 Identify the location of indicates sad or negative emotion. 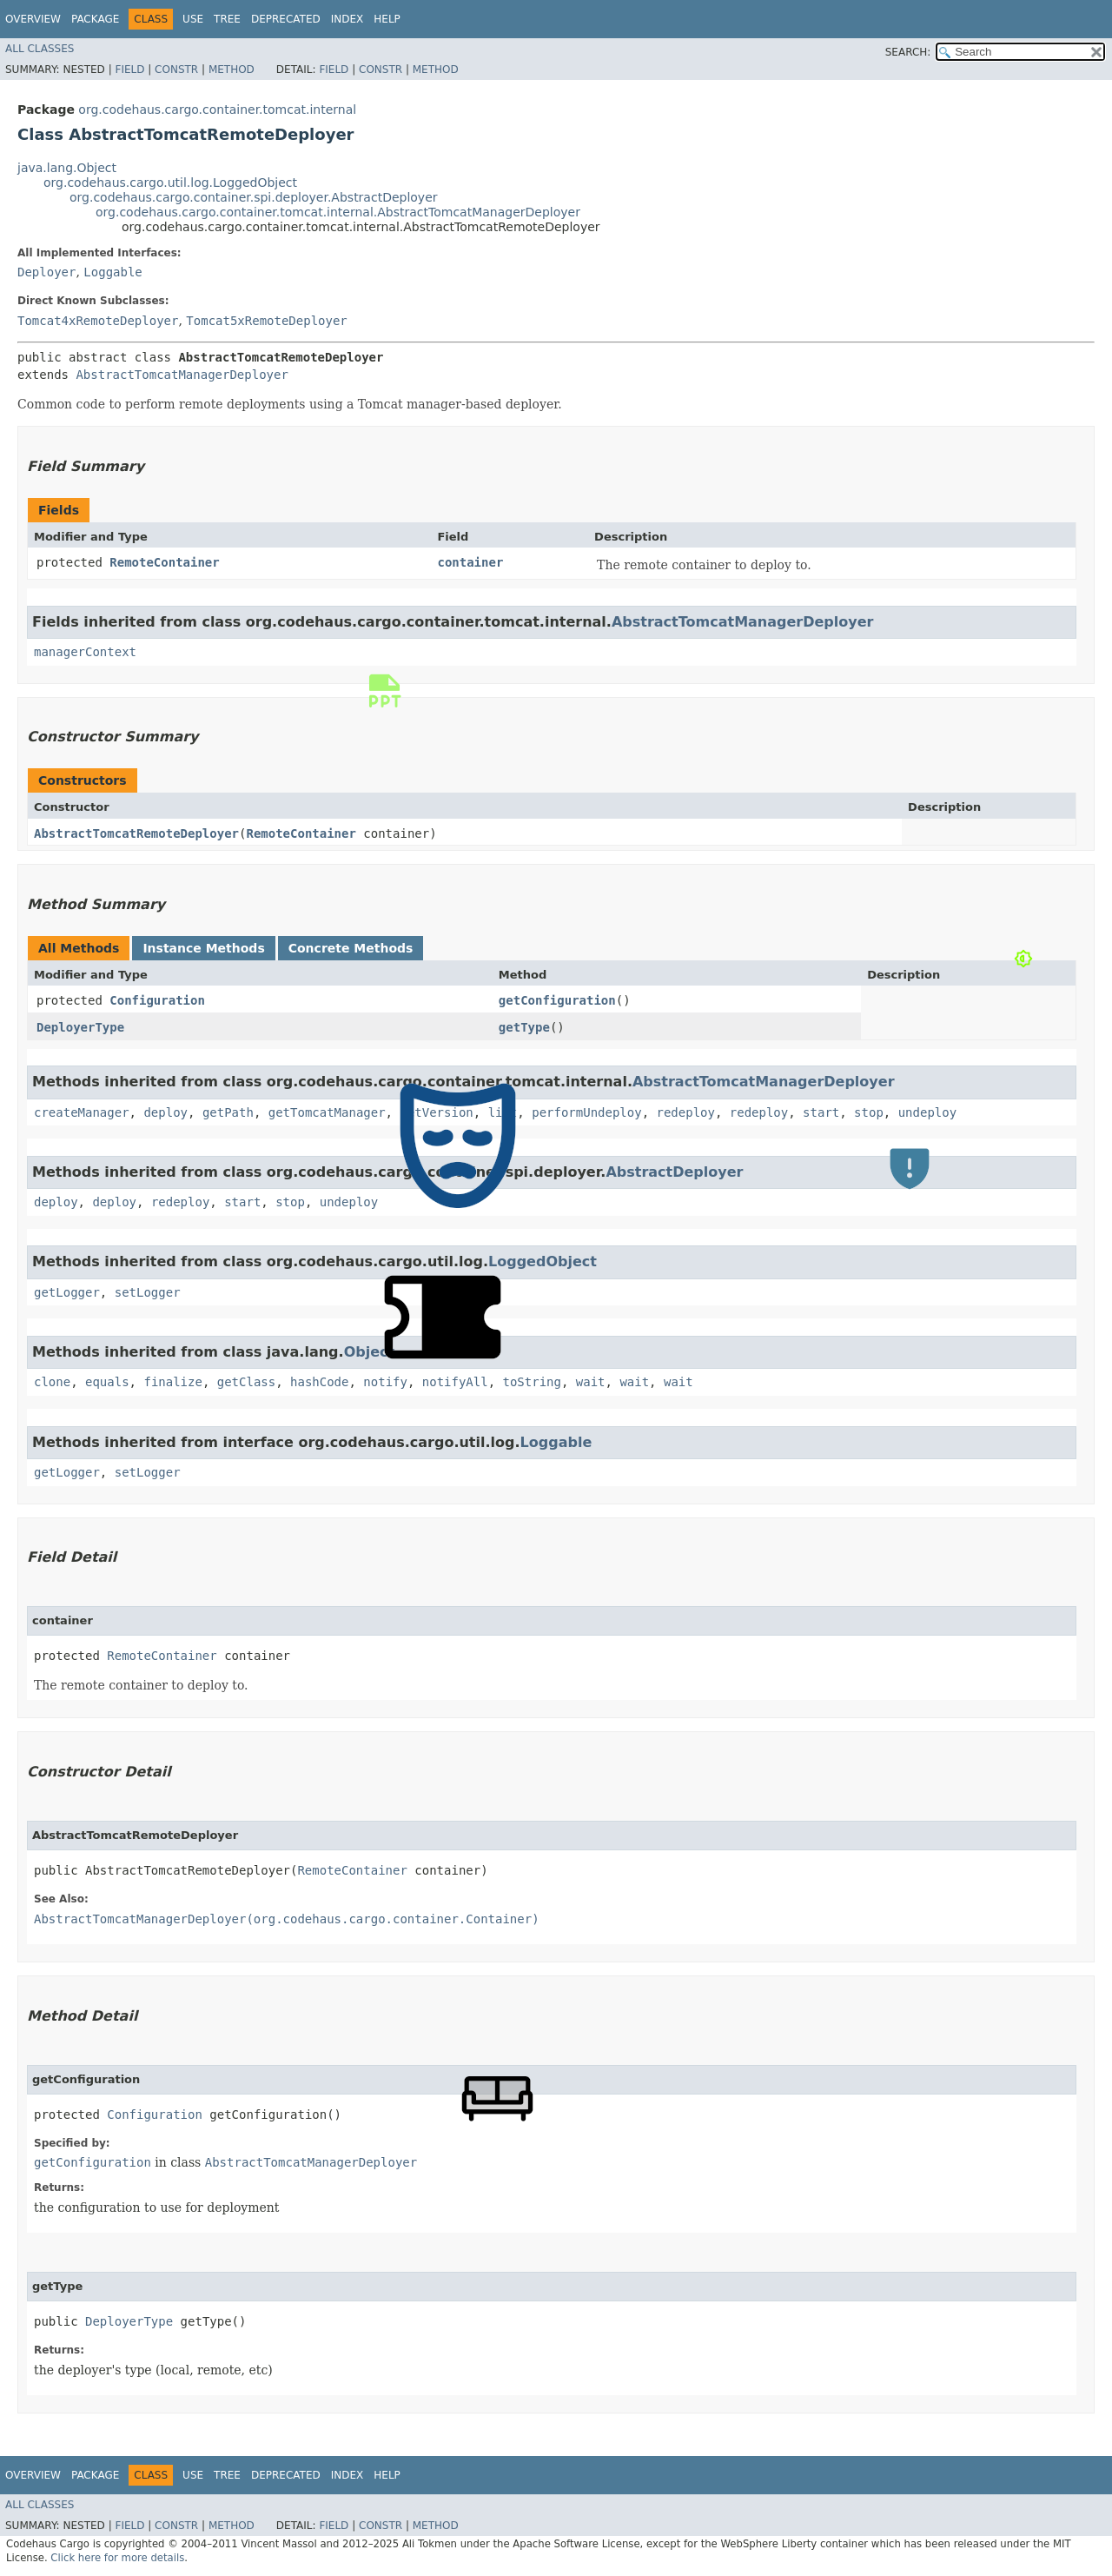
(458, 1141).